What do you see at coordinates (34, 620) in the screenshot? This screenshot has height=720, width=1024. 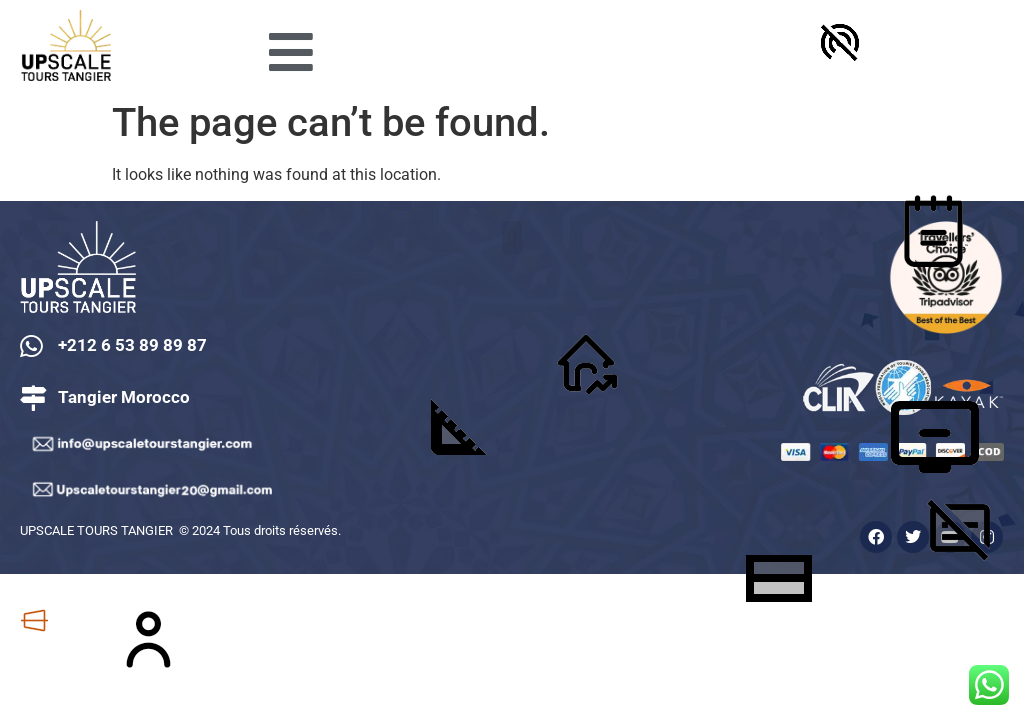 I see `adjust perspective or viewing angle` at bounding box center [34, 620].